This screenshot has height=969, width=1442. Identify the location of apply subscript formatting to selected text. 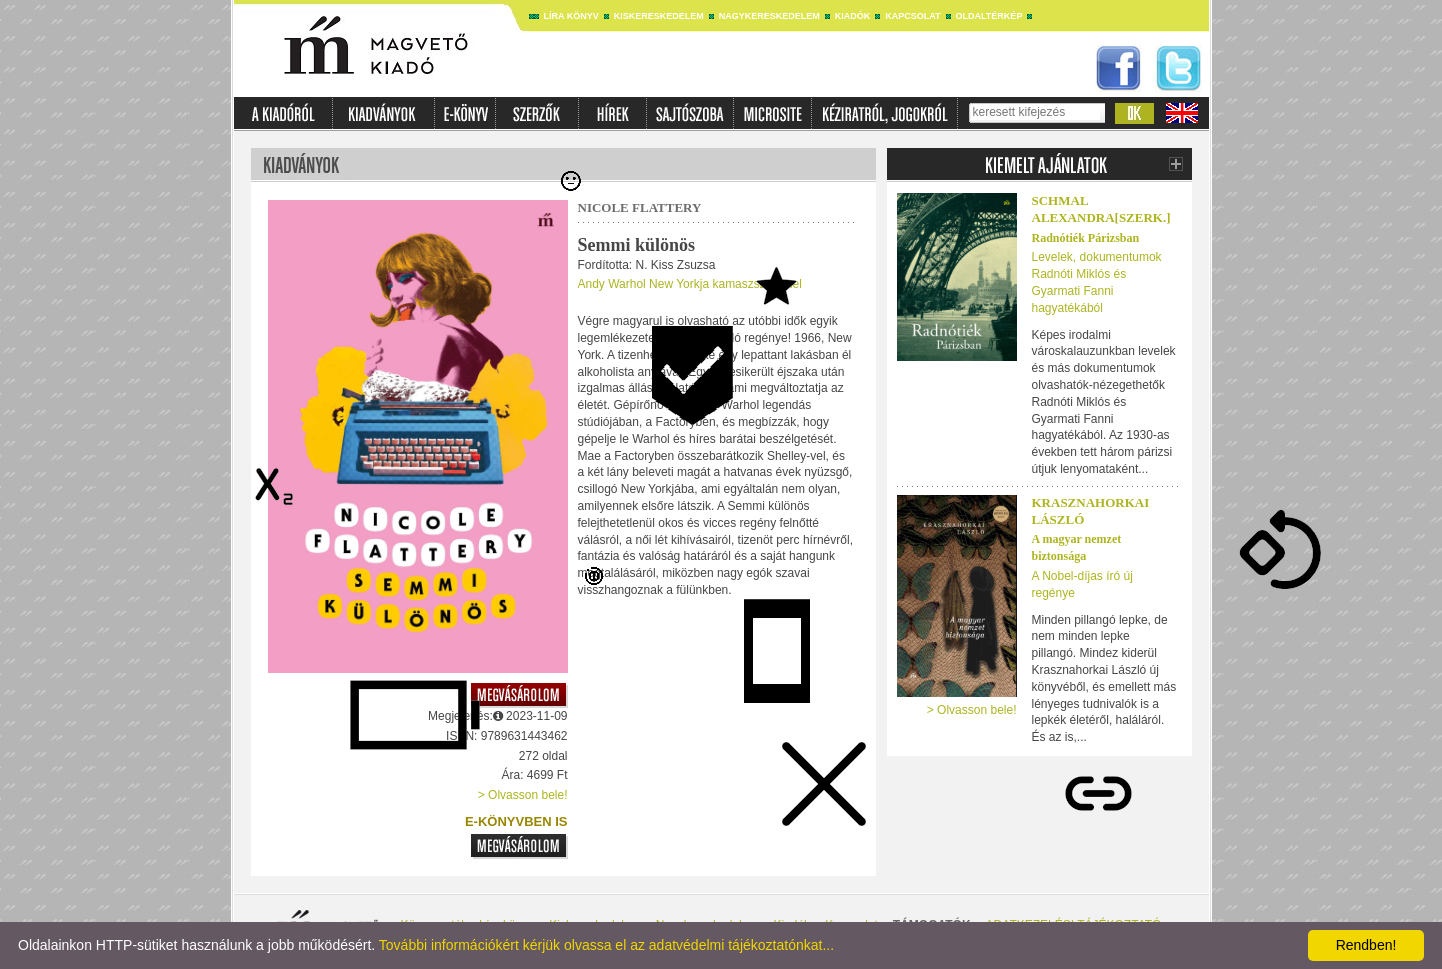
(267, 486).